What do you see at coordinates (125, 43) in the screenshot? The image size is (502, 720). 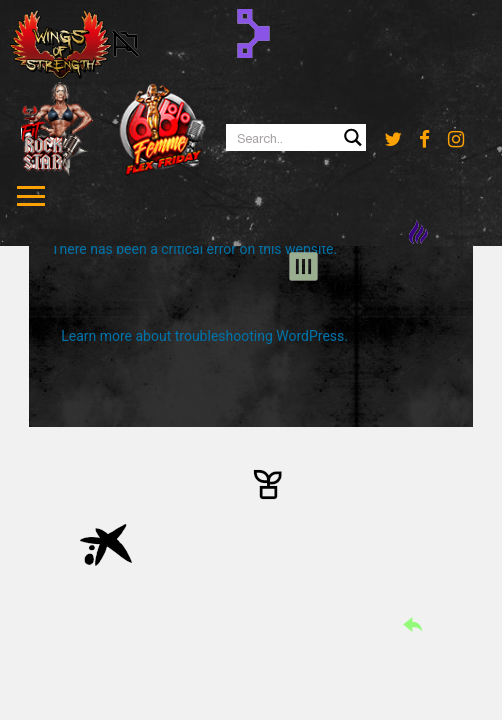 I see `disable or turn off flag notifications` at bounding box center [125, 43].